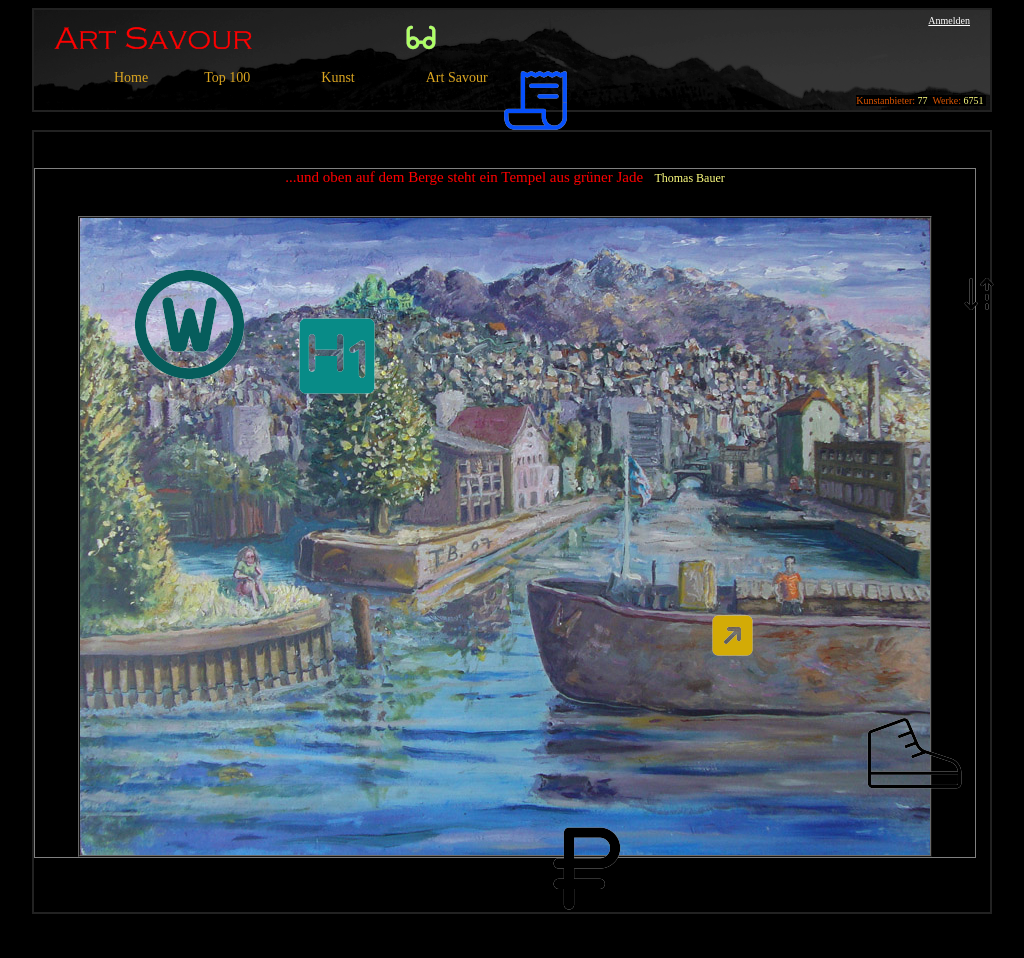 The image size is (1024, 958). Describe the element at coordinates (732, 635) in the screenshot. I see `open link in a new window or tab` at that location.